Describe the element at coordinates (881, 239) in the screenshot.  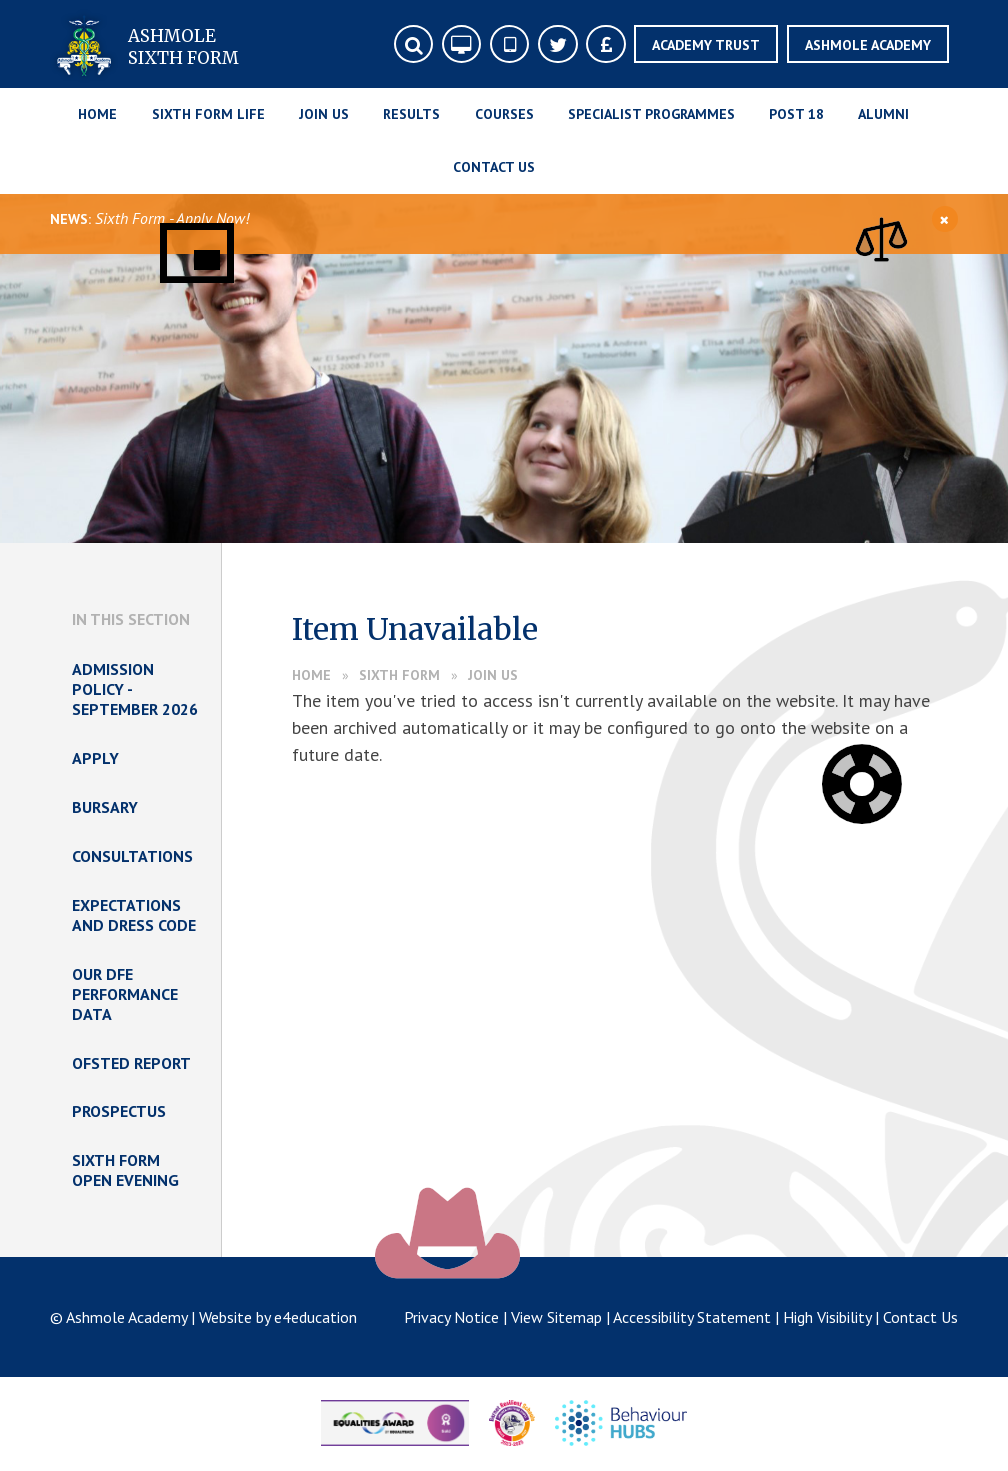
I see `access legal or terms of service information` at that location.